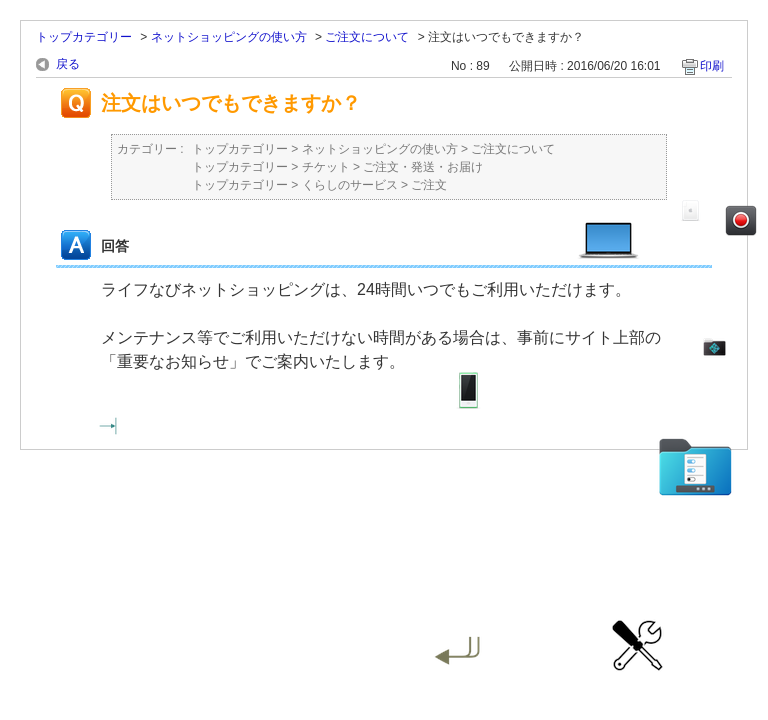 This screenshot has height=720, width=768. I want to click on access the utilities folder in the sidebar, so click(637, 645).